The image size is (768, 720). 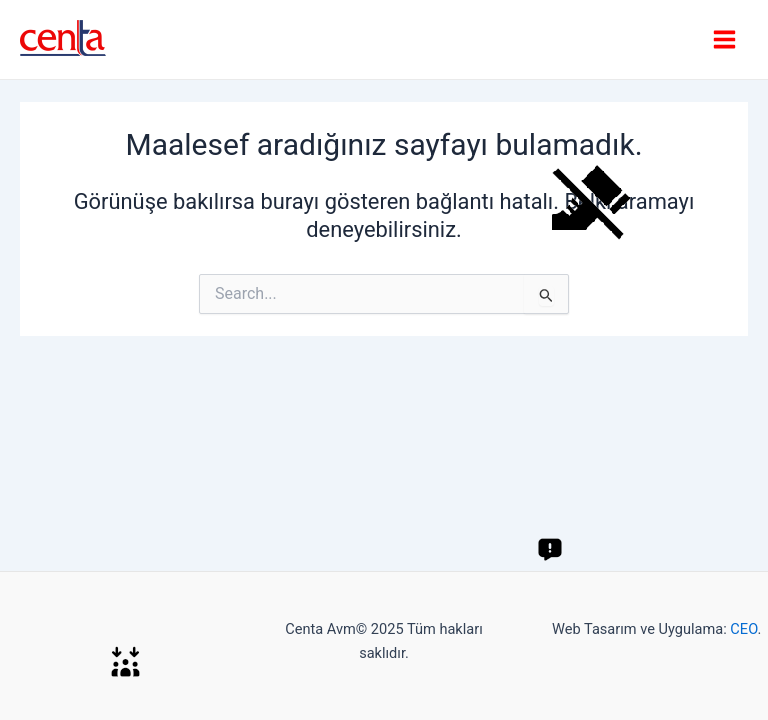 I want to click on distribute tasks or assignments to team members, so click(x=125, y=662).